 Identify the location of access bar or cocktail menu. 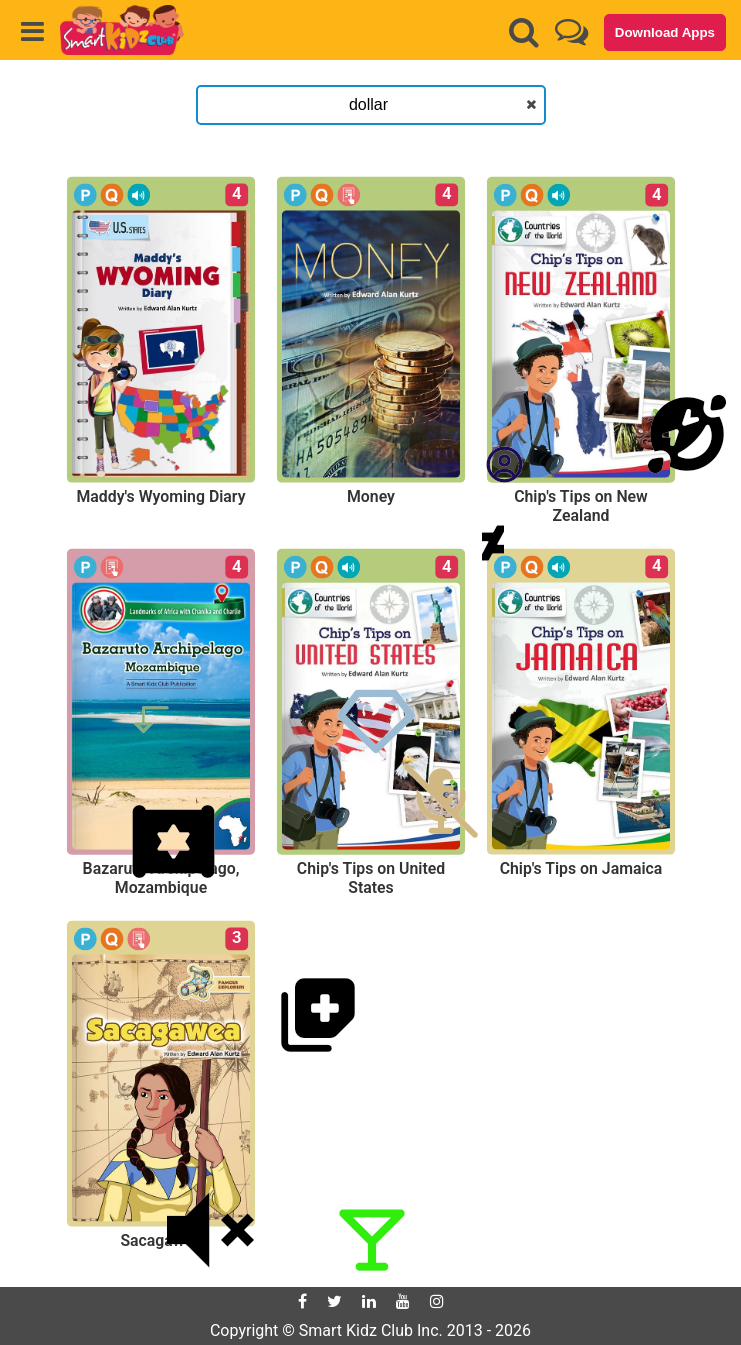
(372, 1238).